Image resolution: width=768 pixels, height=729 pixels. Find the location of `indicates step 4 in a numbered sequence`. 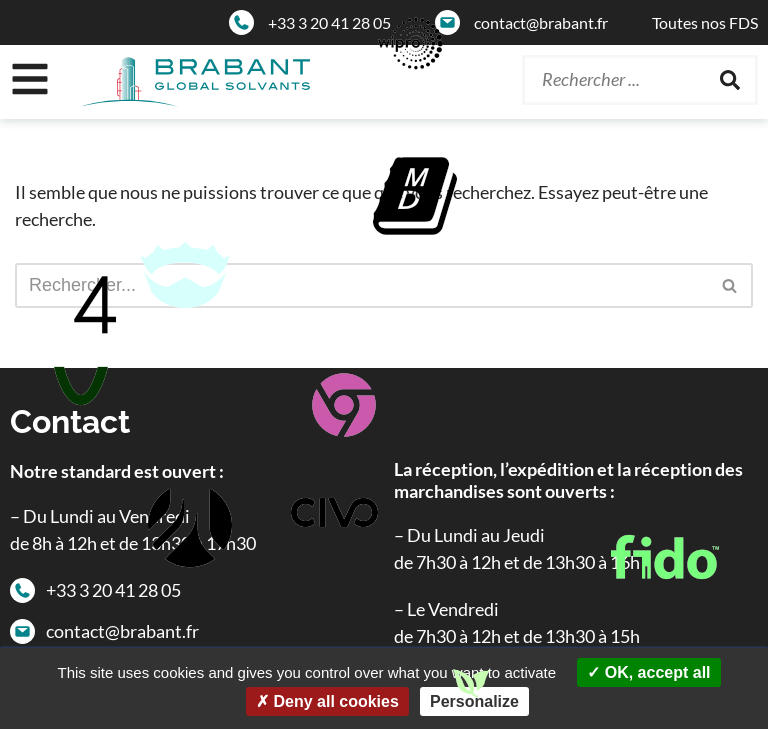

indicates step 4 in a numbered sequence is located at coordinates (96, 305).